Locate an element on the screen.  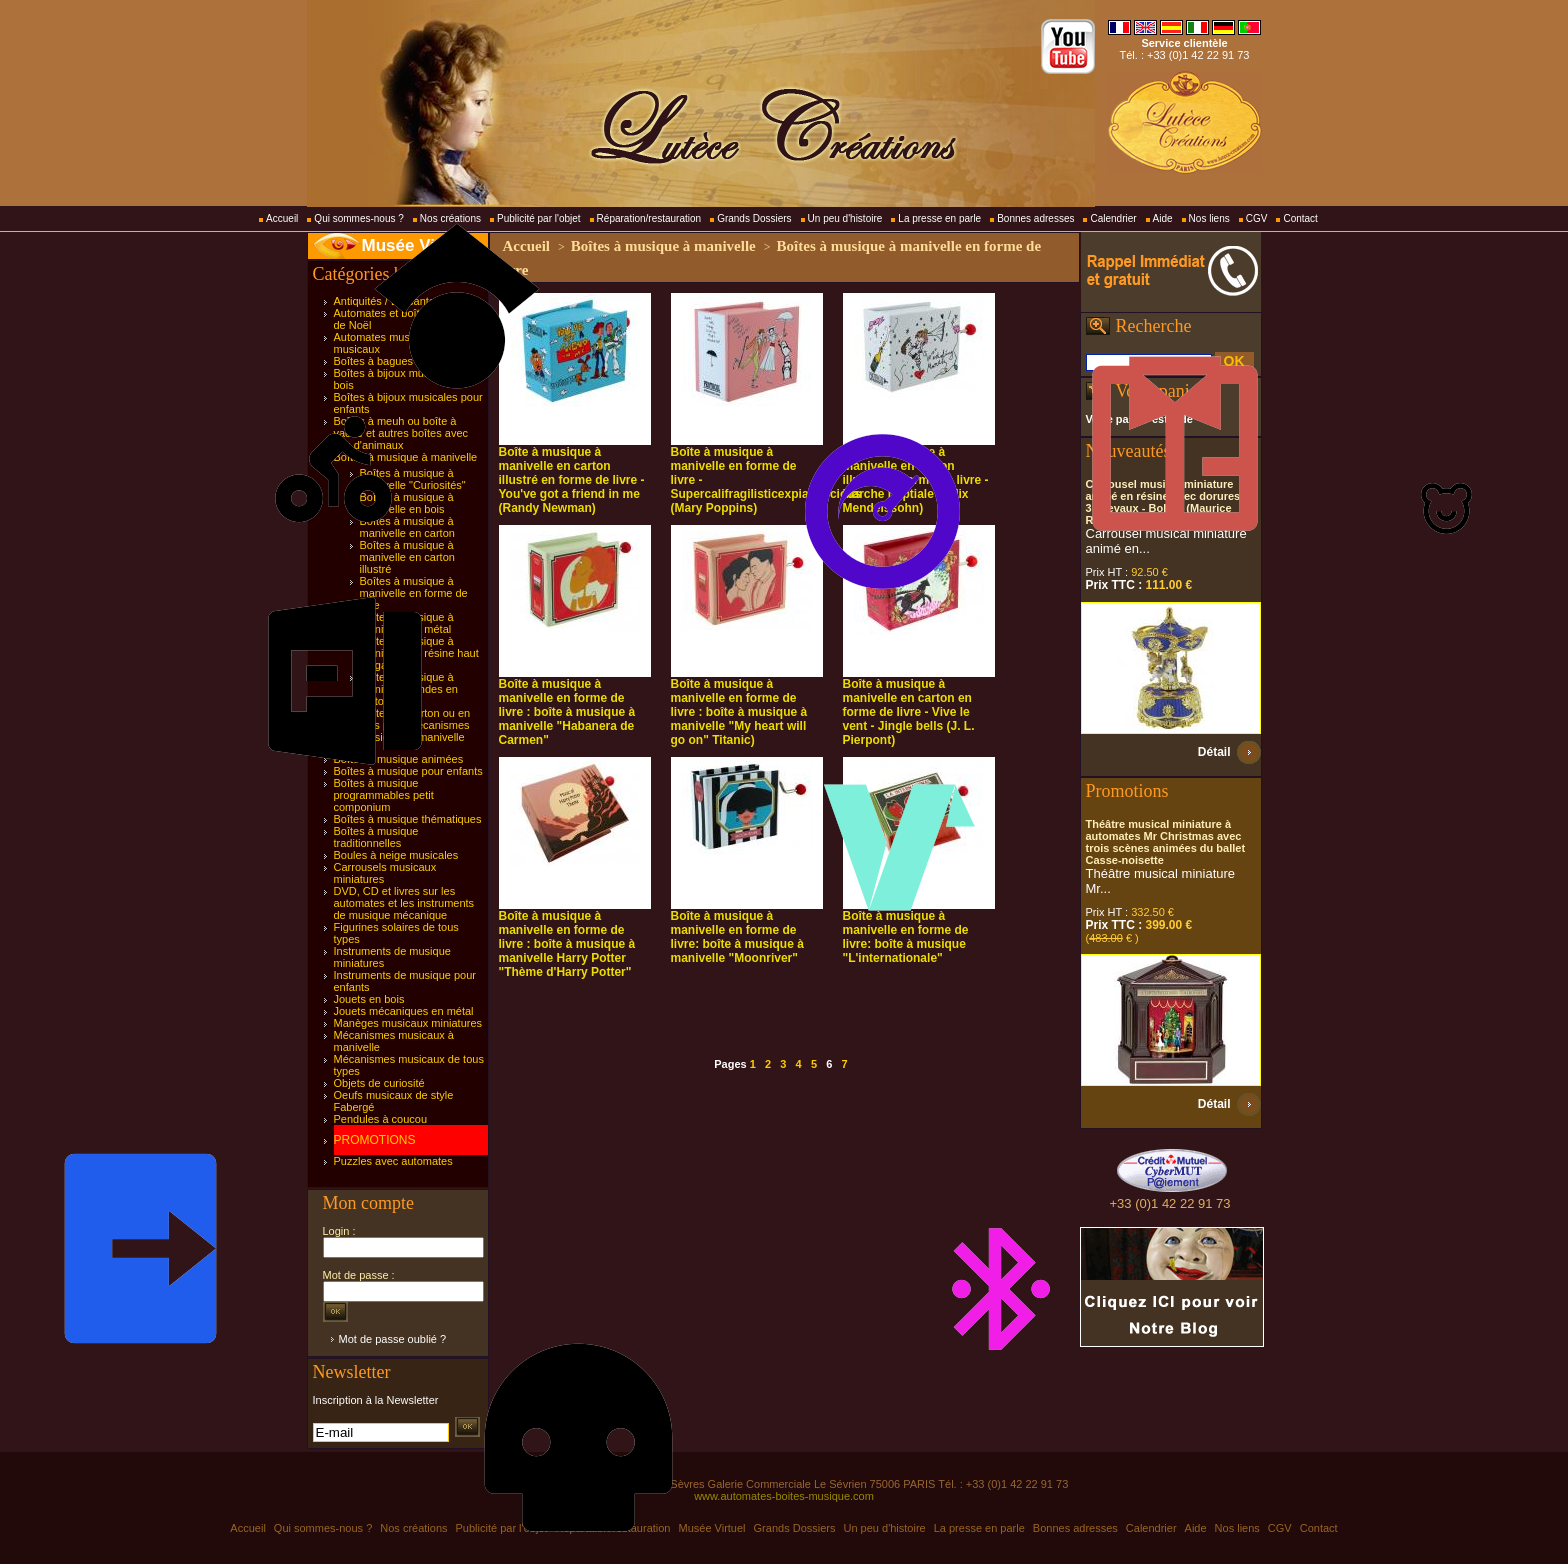
view clothing or apparel options is located at coordinates (1175, 439).